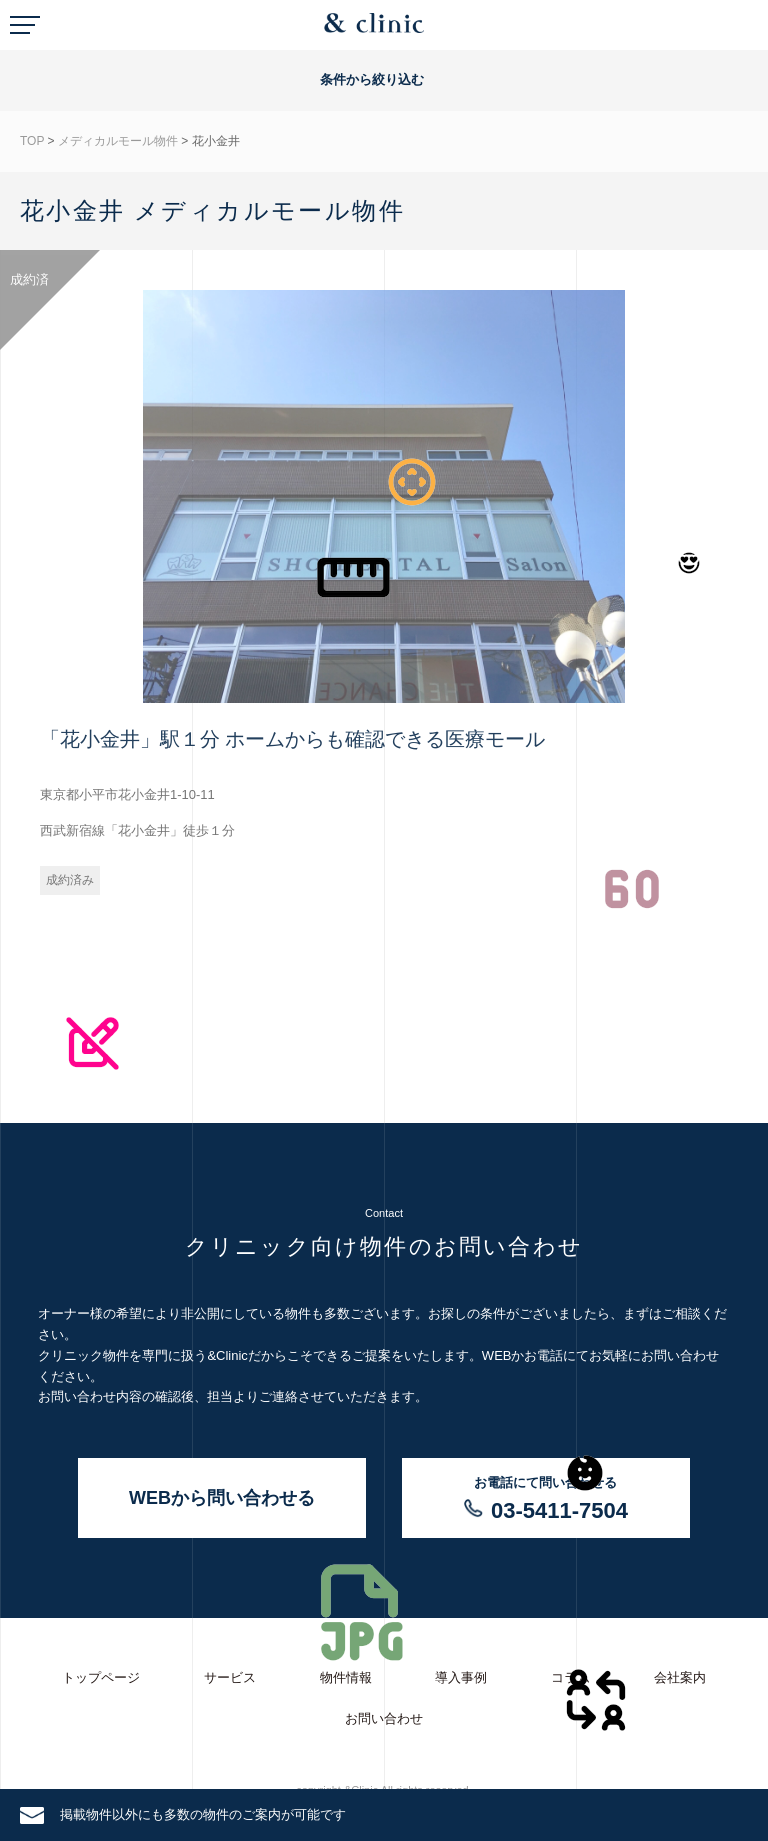 The image size is (768, 1841). Describe the element at coordinates (92, 1043) in the screenshot. I see `editing is disabled or unavailable` at that location.